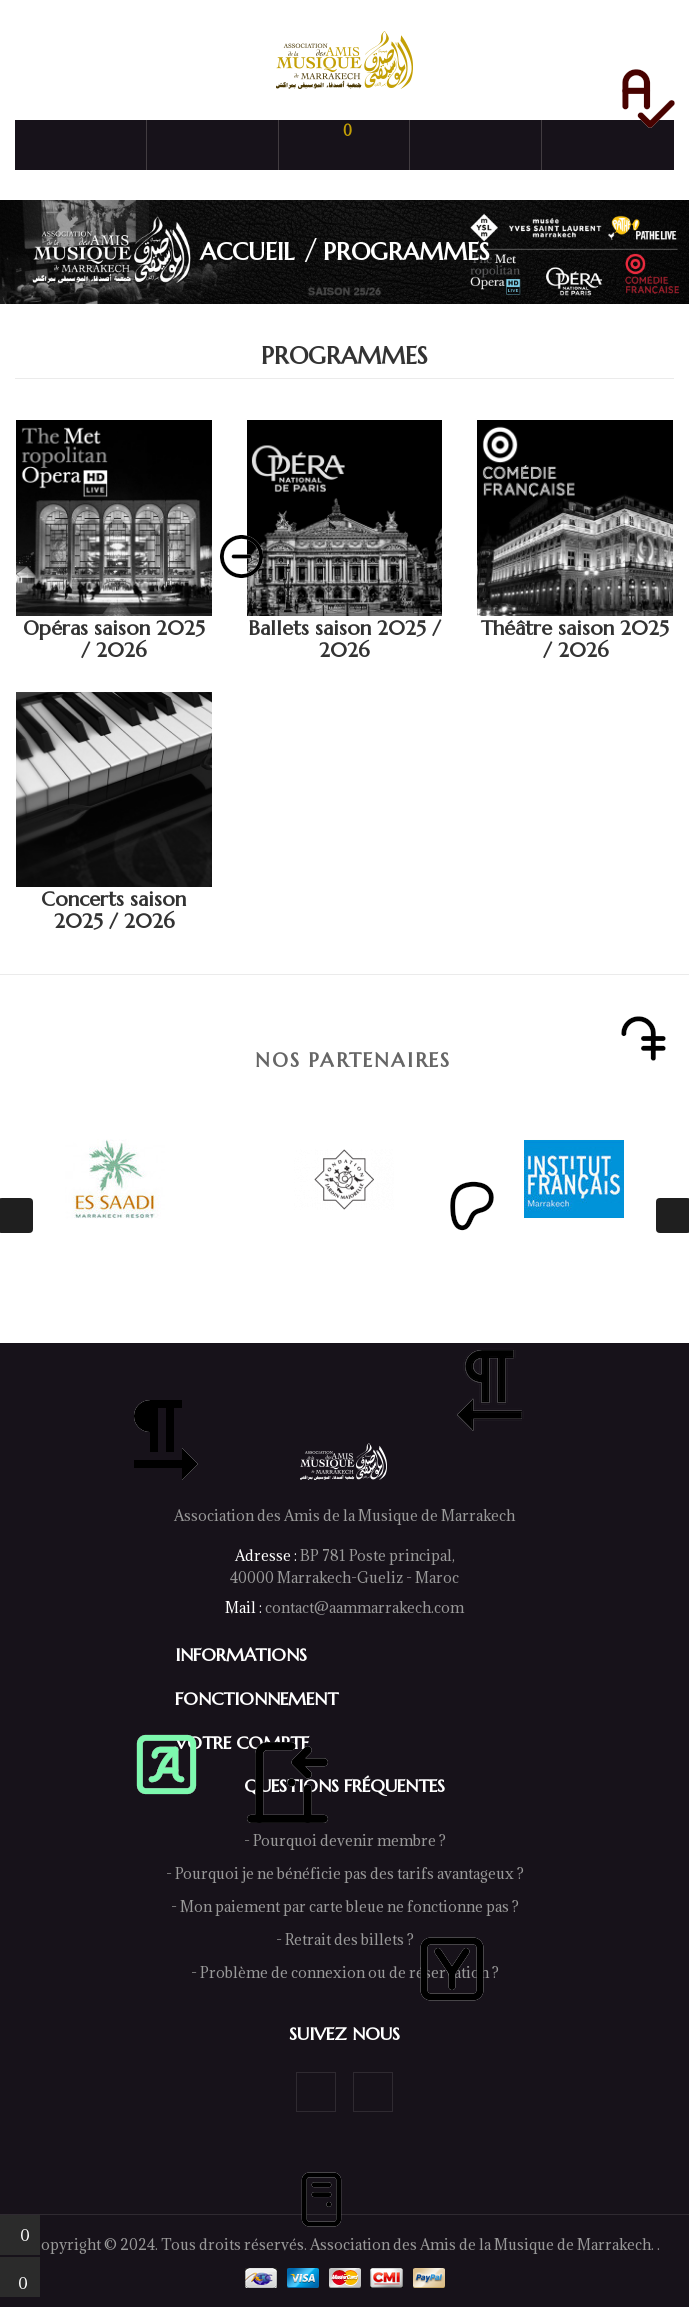 The height and width of the screenshot is (2307, 689). What do you see at coordinates (241, 556) in the screenshot?
I see `remove an item from a list` at bounding box center [241, 556].